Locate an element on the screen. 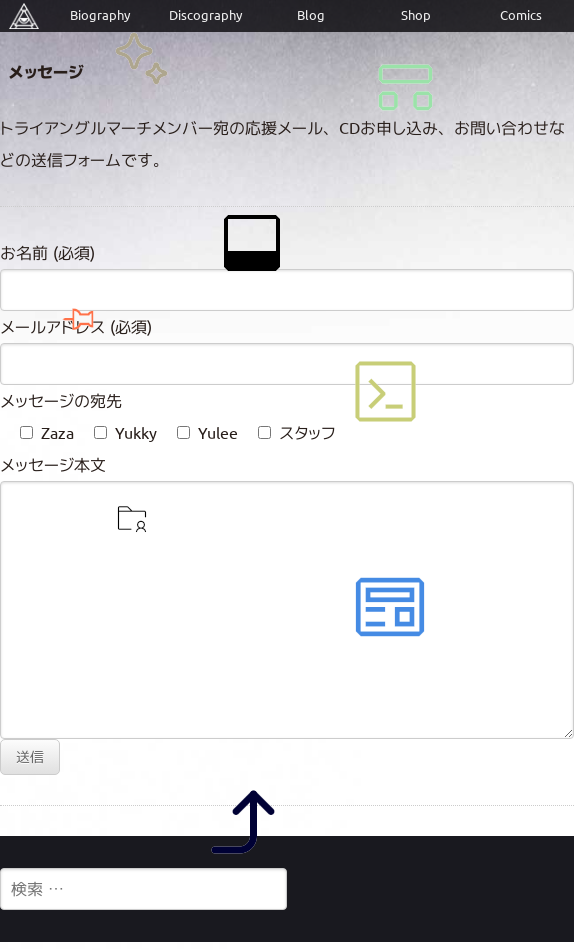 This screenshot has height=950, width=574. view code structure or hierarchy is located at coordinates (405, 87).